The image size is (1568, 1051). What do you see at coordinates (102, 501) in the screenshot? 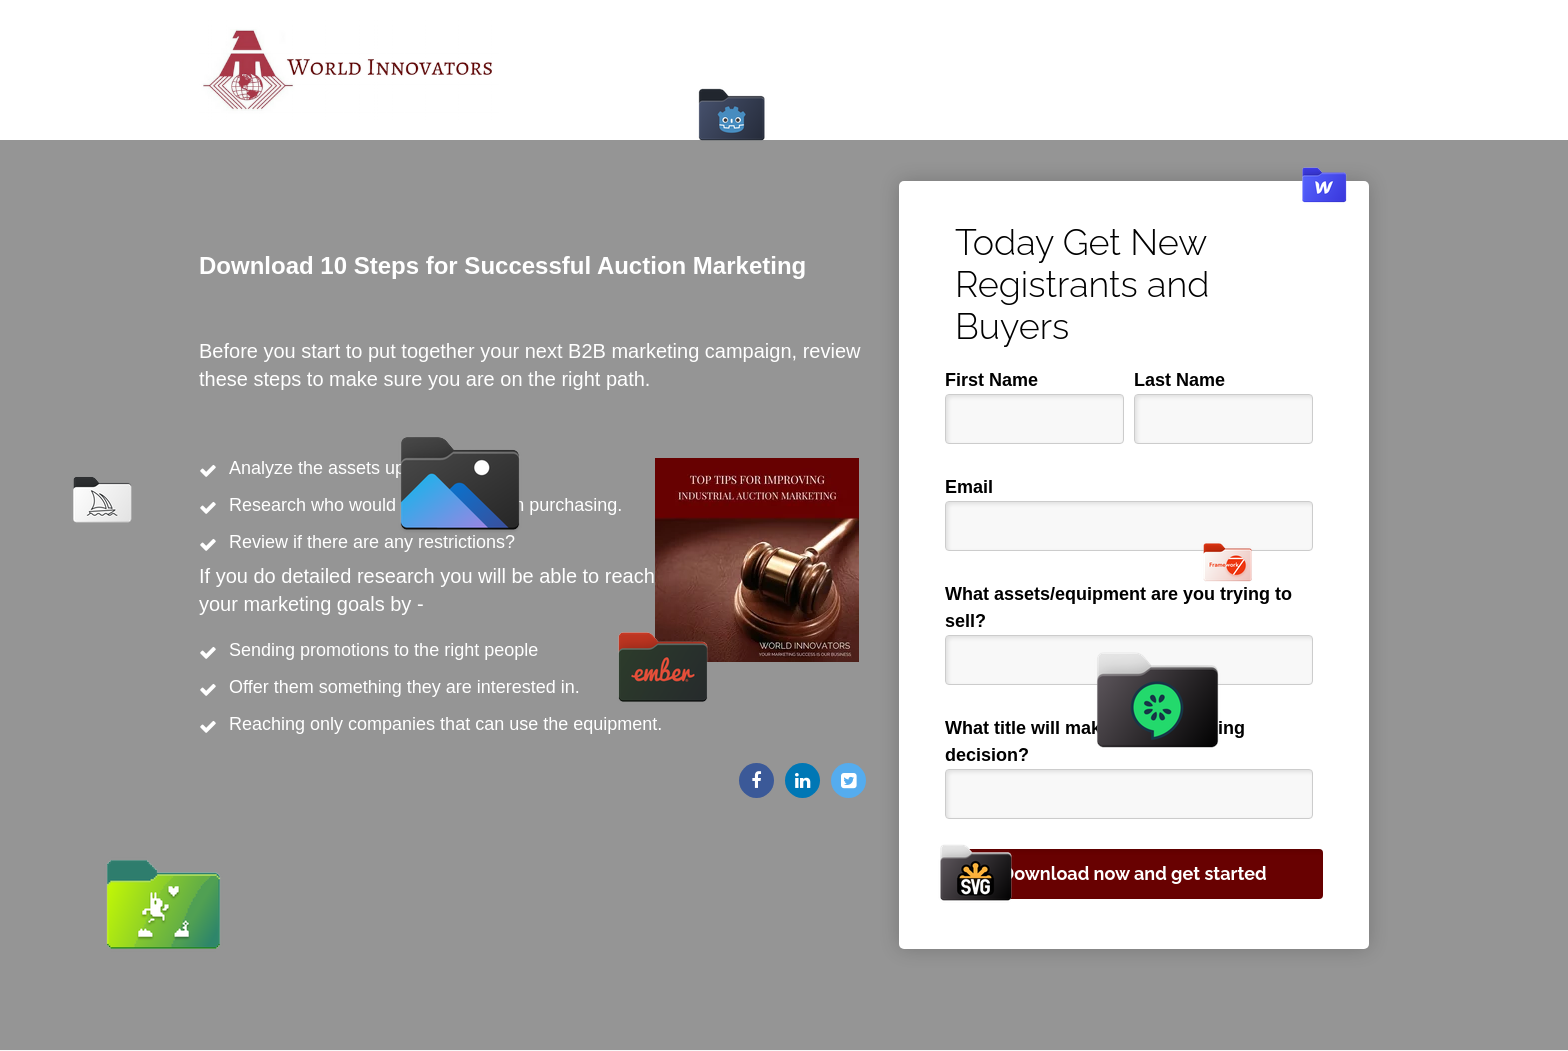
I see `open midjourney projects folder` at bounding box center [102, 501].